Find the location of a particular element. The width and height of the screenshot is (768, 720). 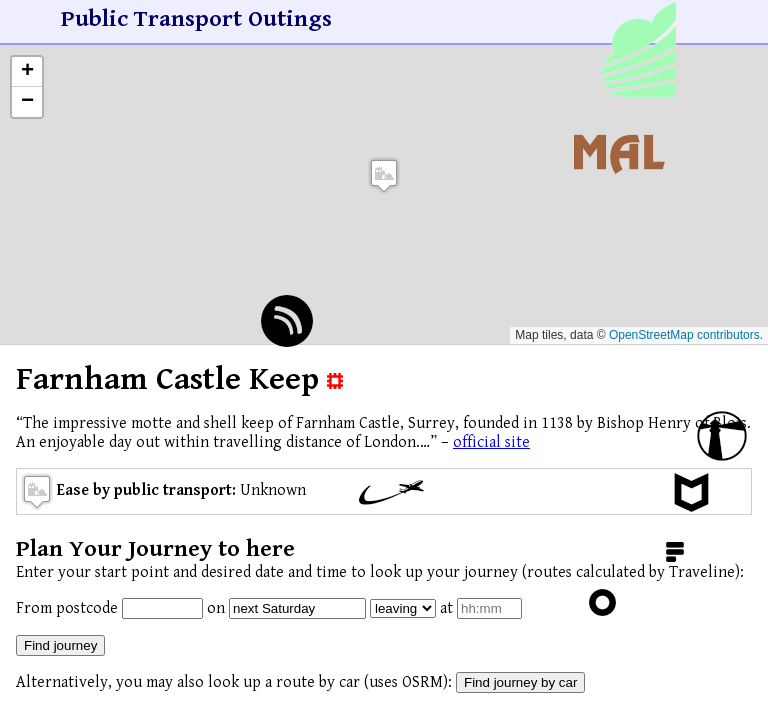

opennebula cloud management platform logo is located at coordinates (638, 49).